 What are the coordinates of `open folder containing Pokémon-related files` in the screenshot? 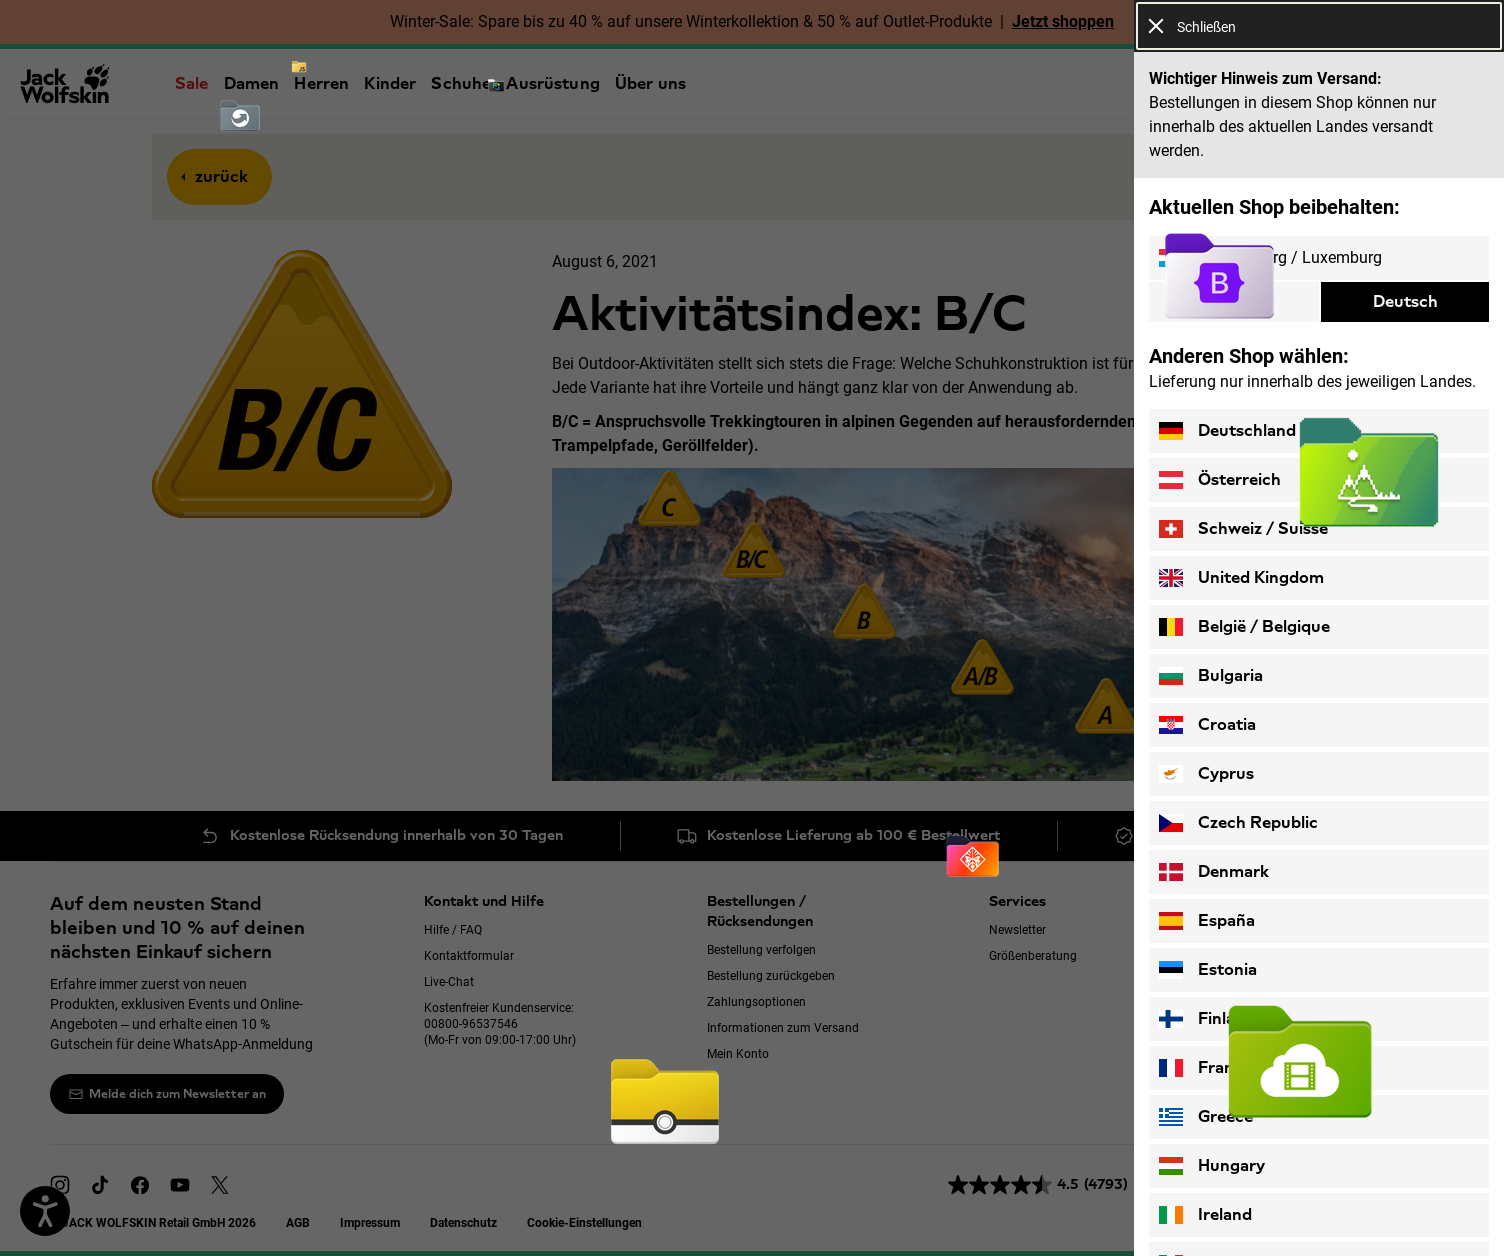 It's located at (664, 1104).